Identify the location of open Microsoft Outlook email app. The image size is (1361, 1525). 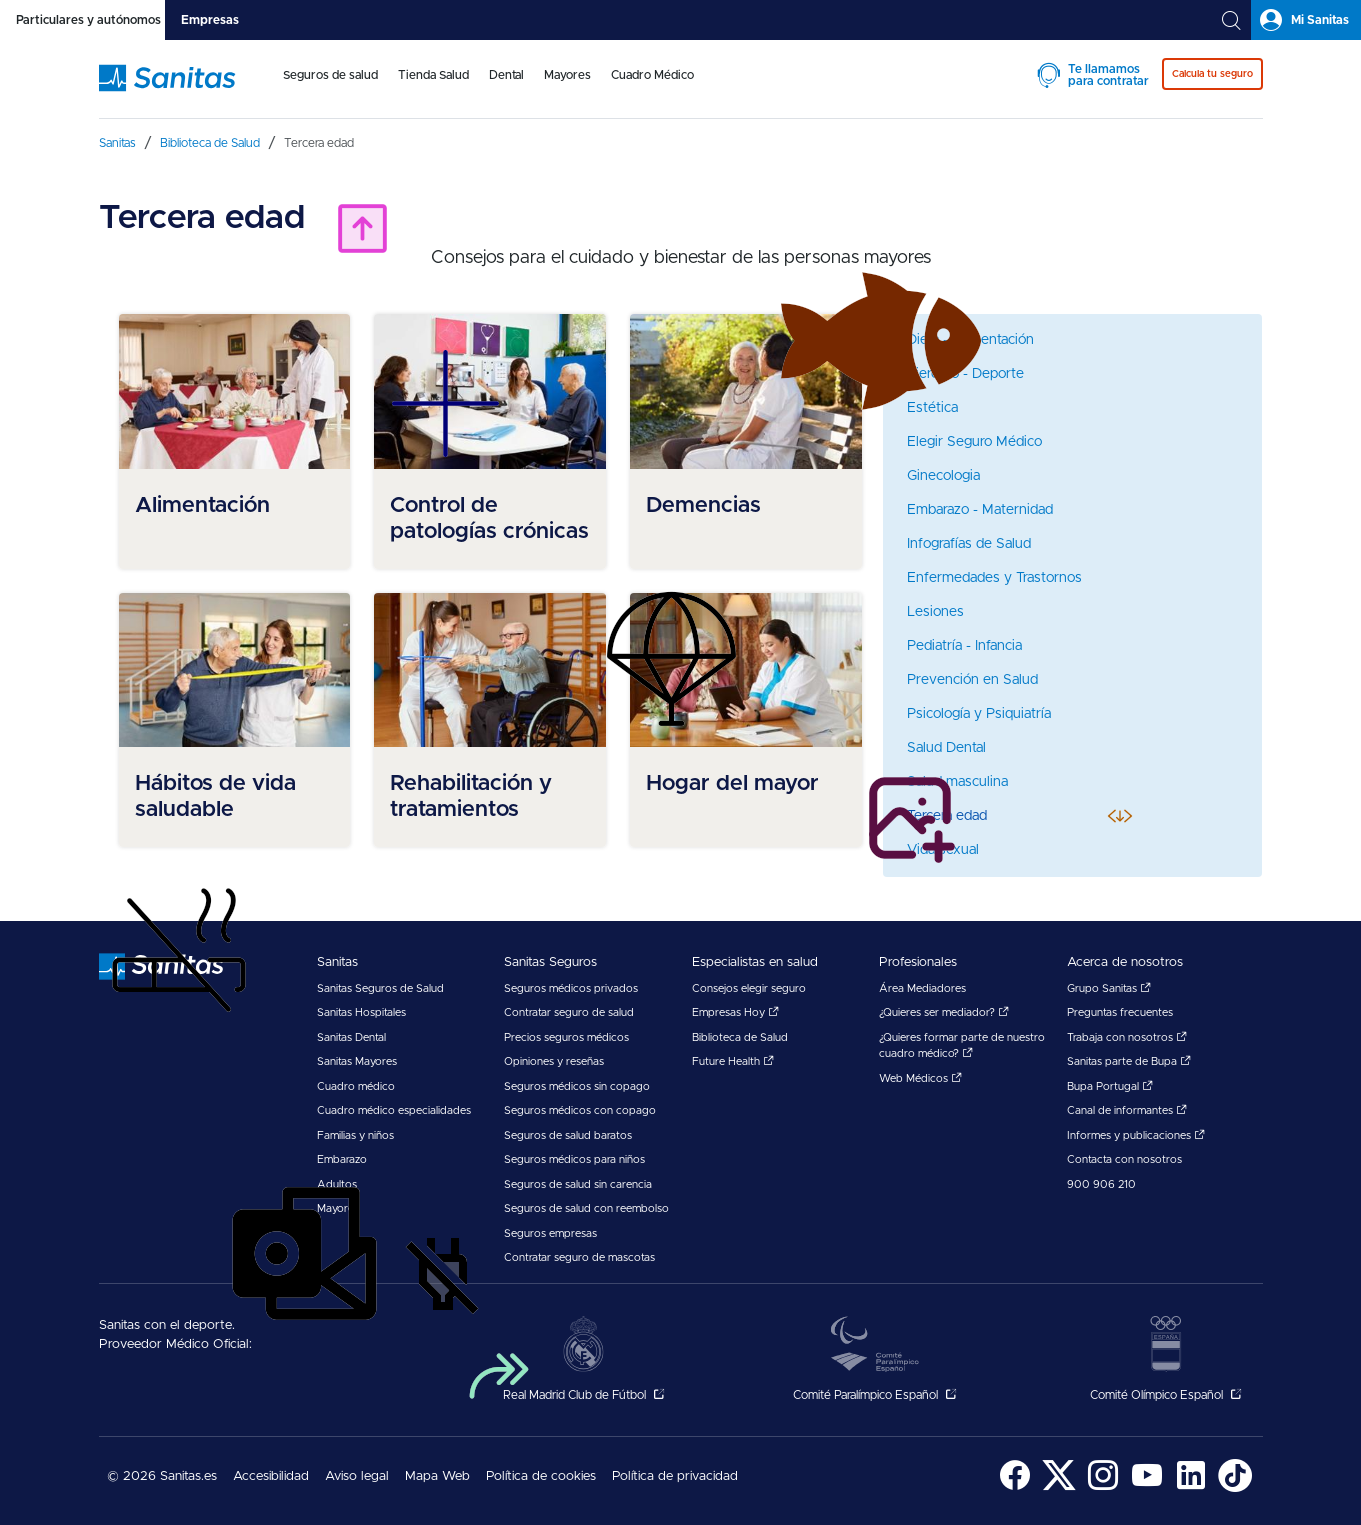
(304, 1253).